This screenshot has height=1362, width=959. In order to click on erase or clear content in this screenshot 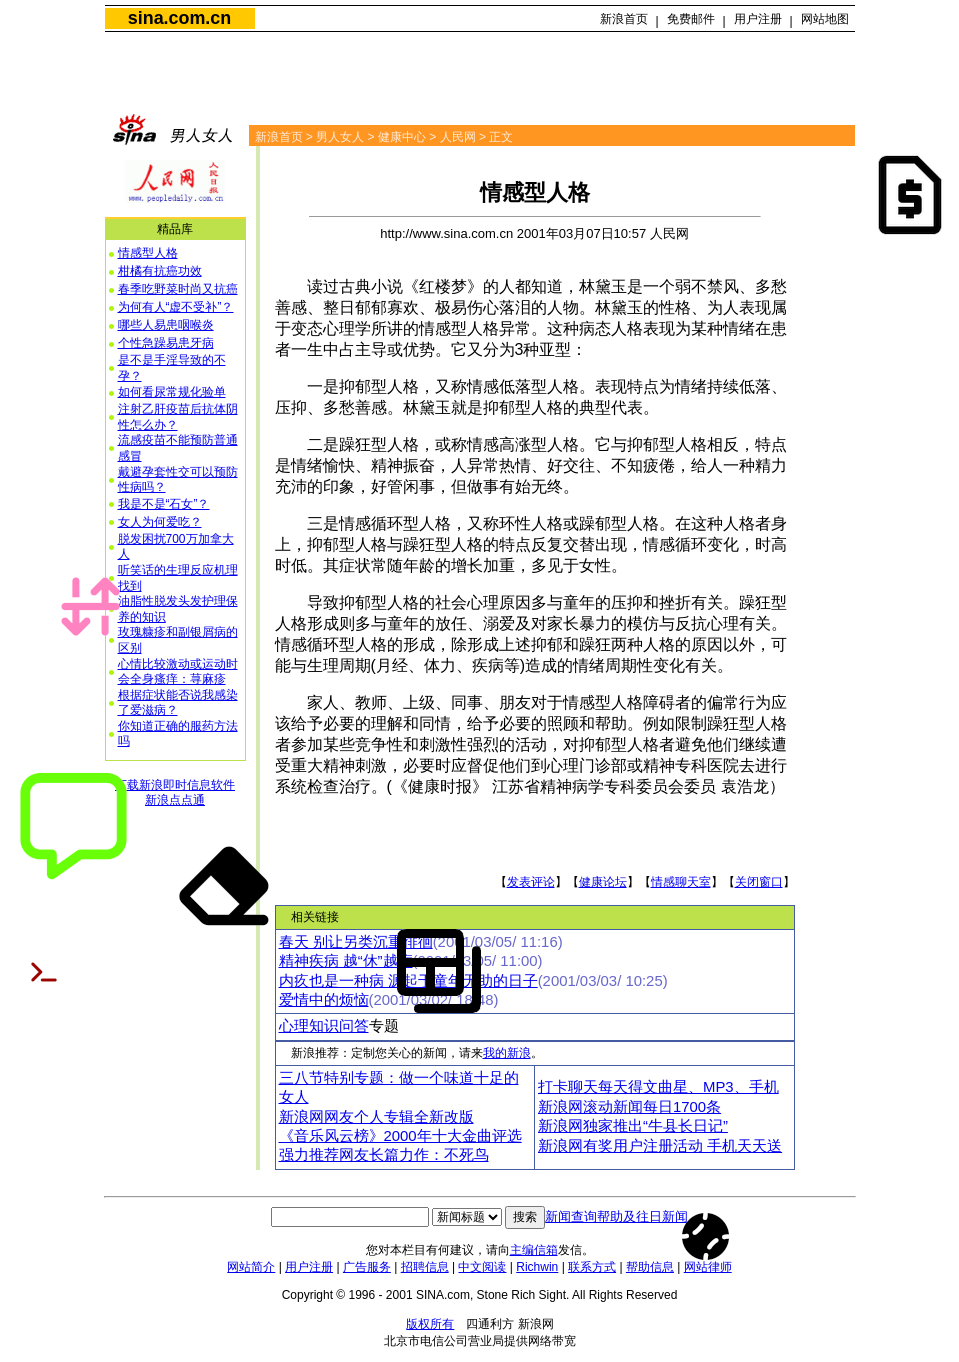, I will do `click(226, 888)`.